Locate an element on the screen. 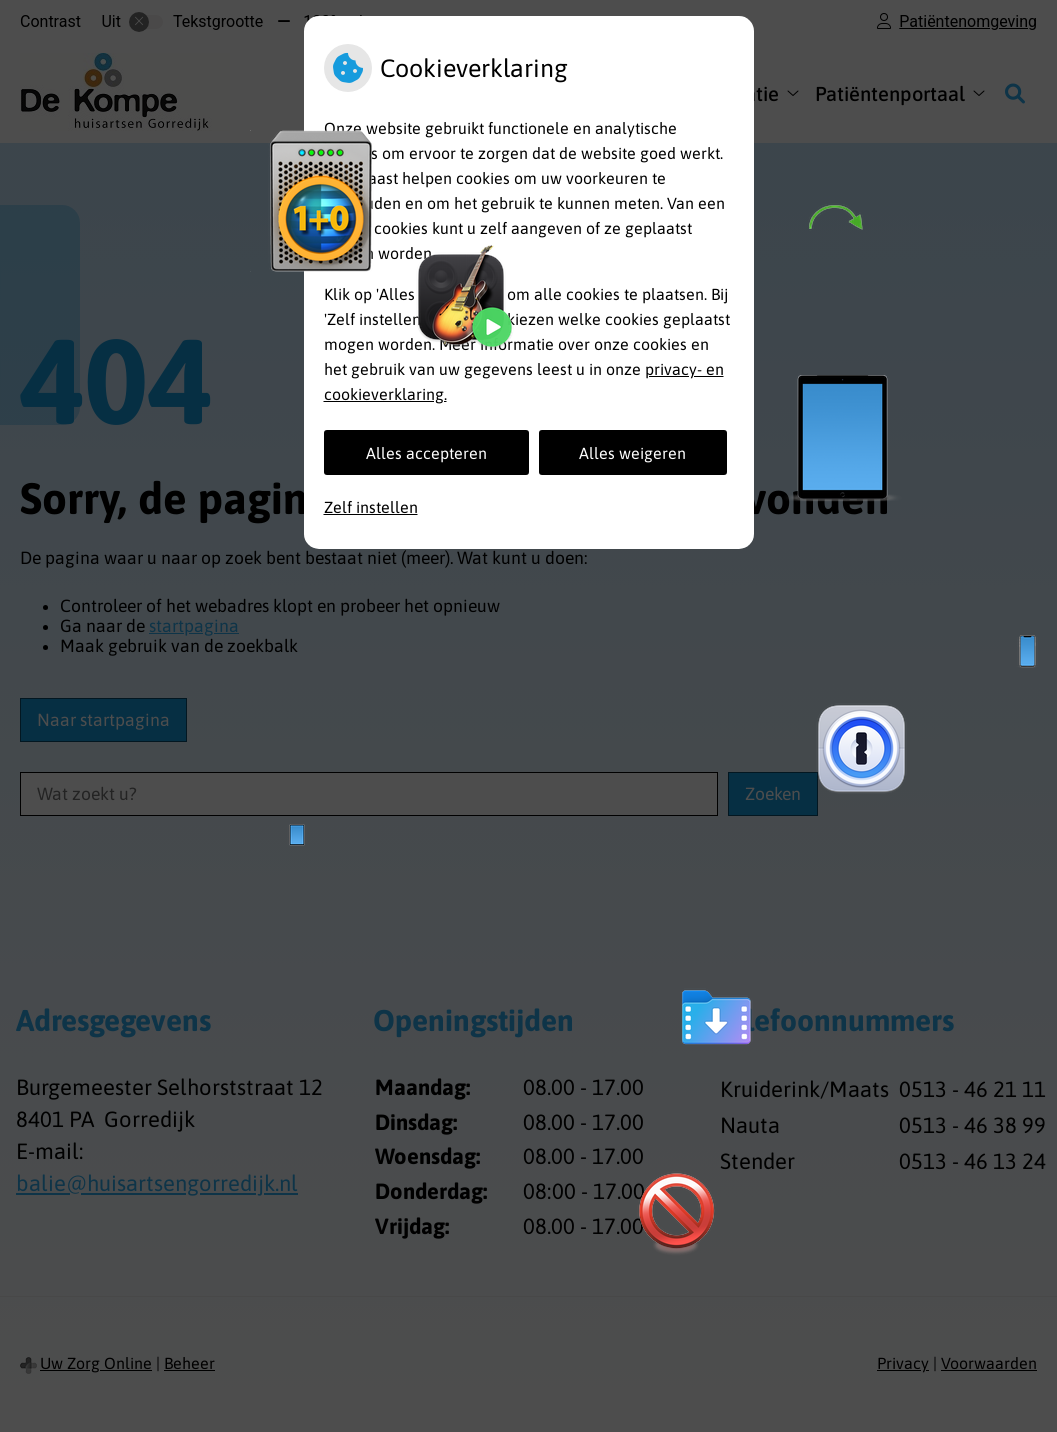 The image size is (1057, 1432). delete selected item is located at coordinates (675, 1206).